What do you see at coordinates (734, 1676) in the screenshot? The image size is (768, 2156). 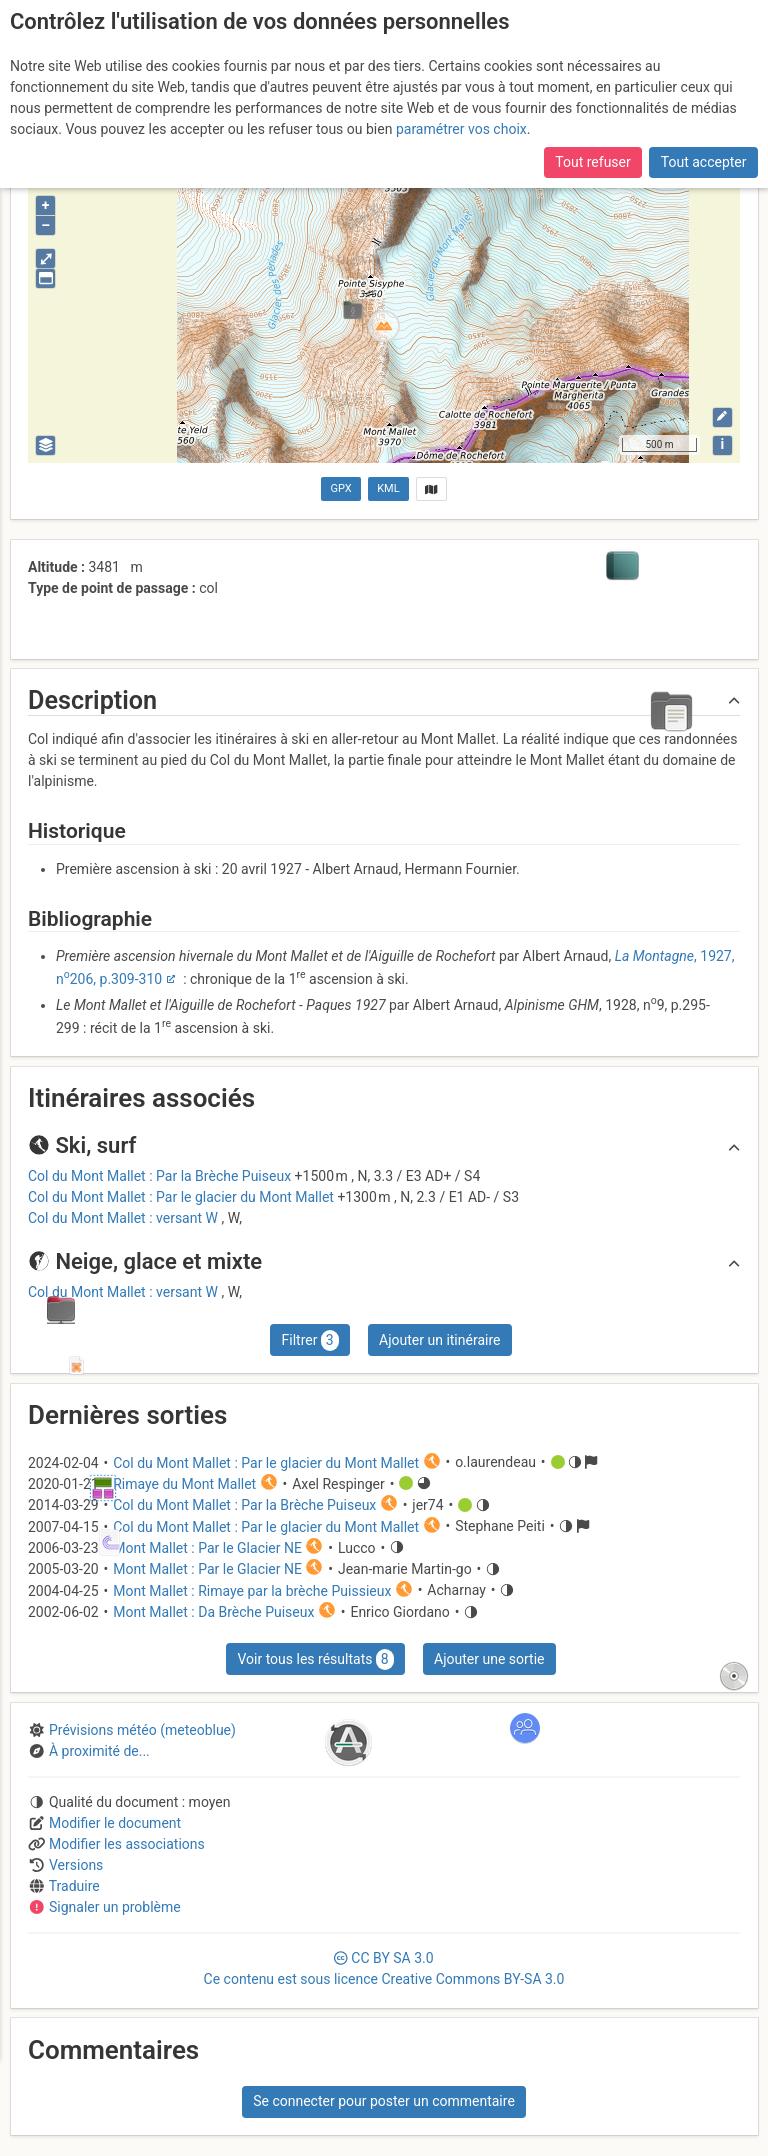 I see `unmount or eject a CD/DVD drive` at bounding box center [734, 1676].